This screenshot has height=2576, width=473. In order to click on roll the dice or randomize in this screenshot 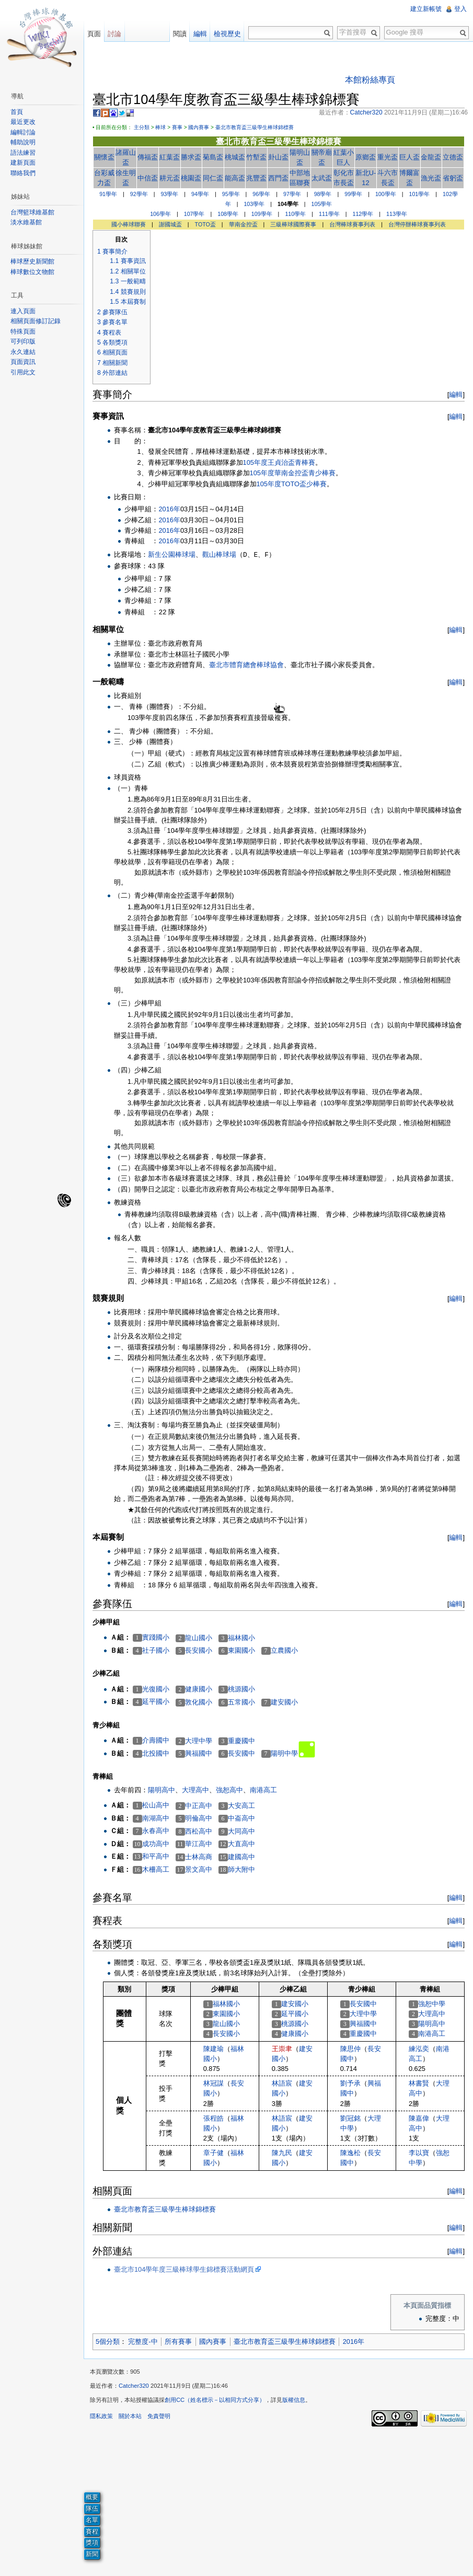, I will do `click(307, 1749)`.